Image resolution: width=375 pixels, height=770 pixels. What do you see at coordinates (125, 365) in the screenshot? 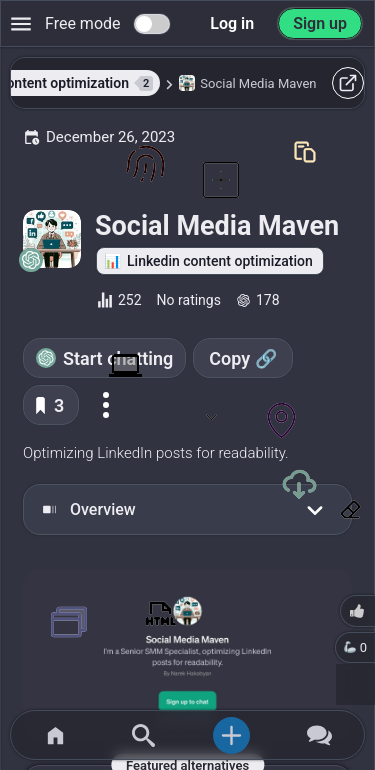
I see `access desktop or computer settings` at bounding box center [125, 365].